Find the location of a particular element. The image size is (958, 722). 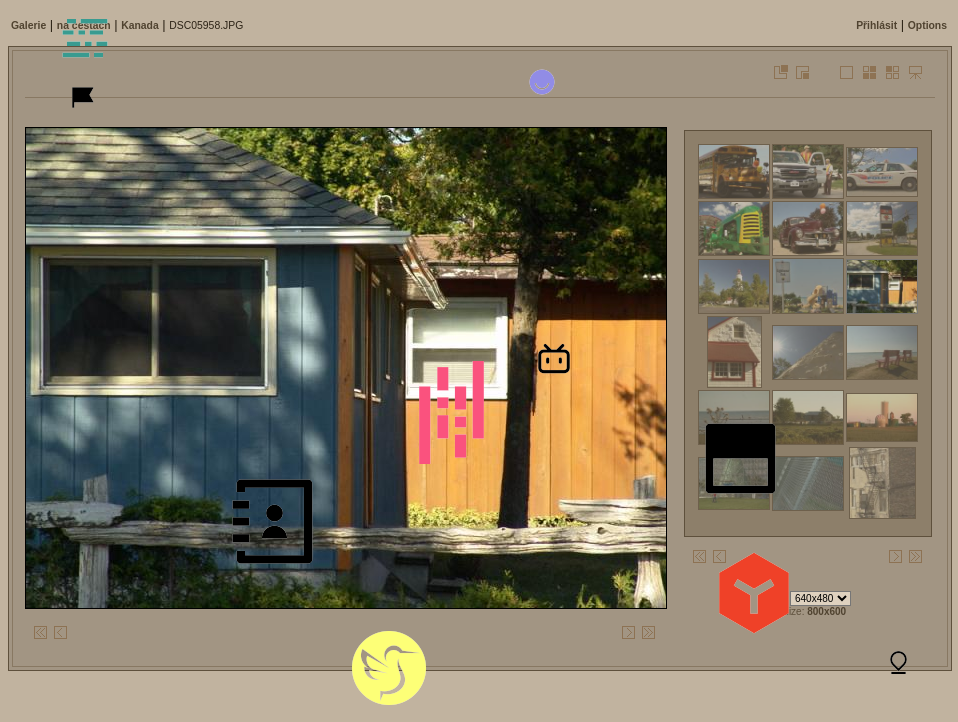

lubuntu linux distribution logo is located at coordinates (389, 668).